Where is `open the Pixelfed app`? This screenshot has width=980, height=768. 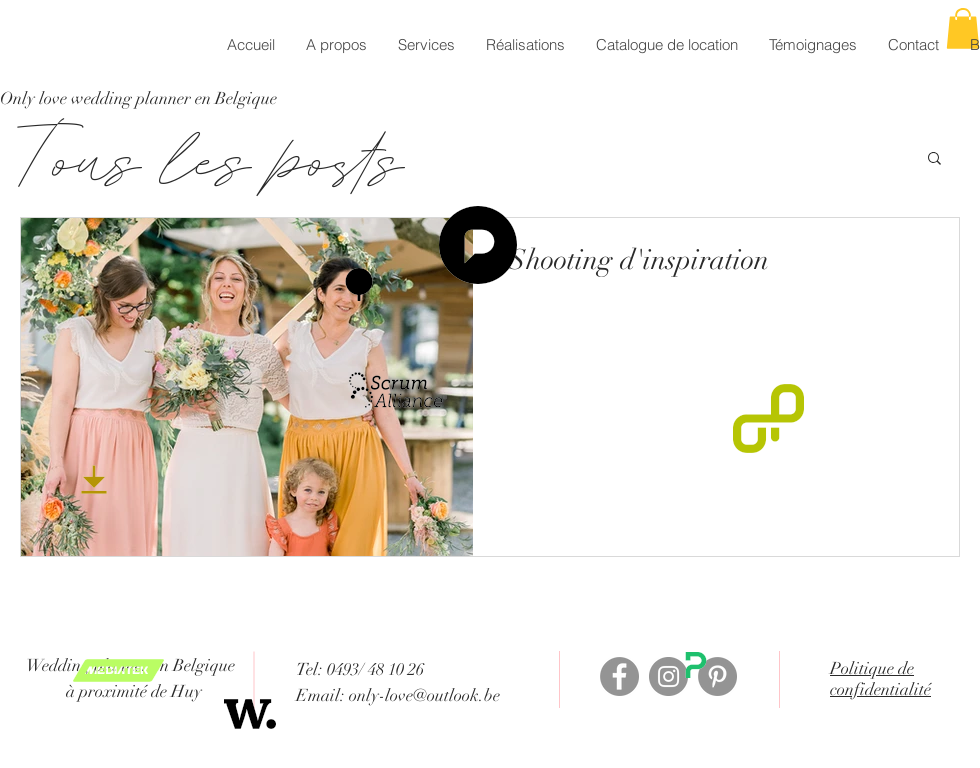
open the Pixelfed app is located at coordinates (478, 245).